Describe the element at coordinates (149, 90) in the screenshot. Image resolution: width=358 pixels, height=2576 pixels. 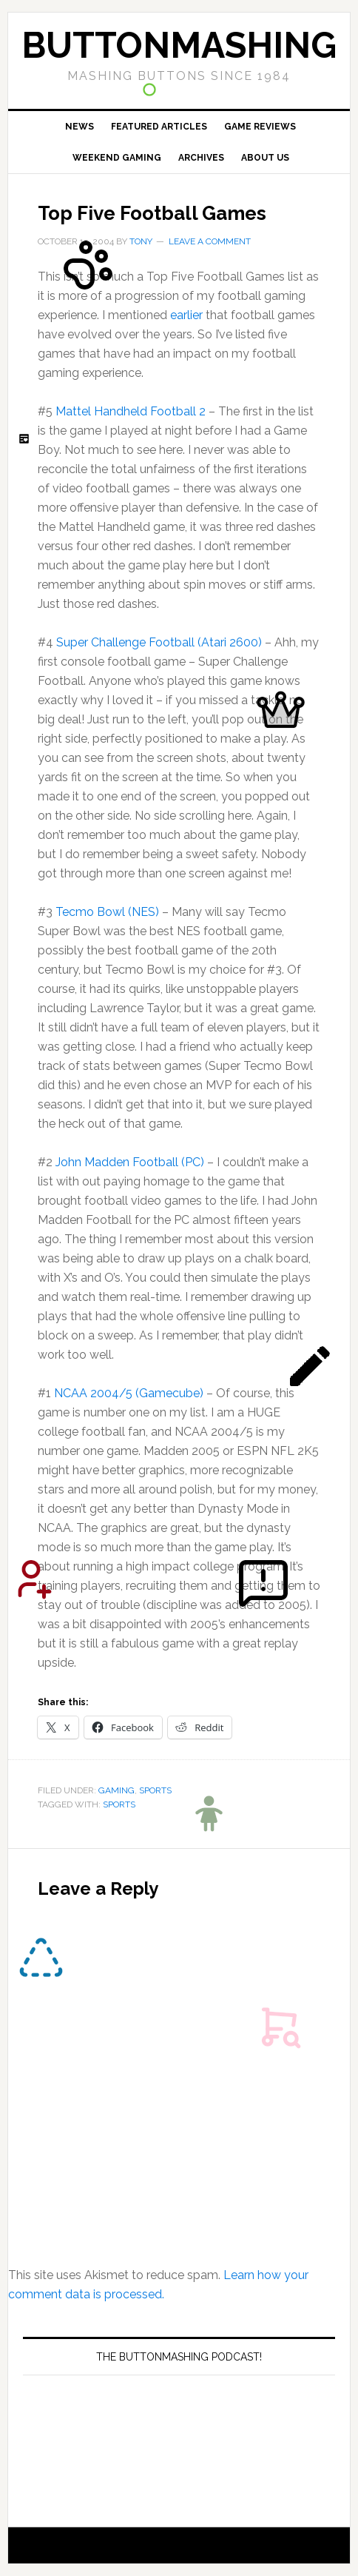
I see `indicates an unread item or notification` at that location.